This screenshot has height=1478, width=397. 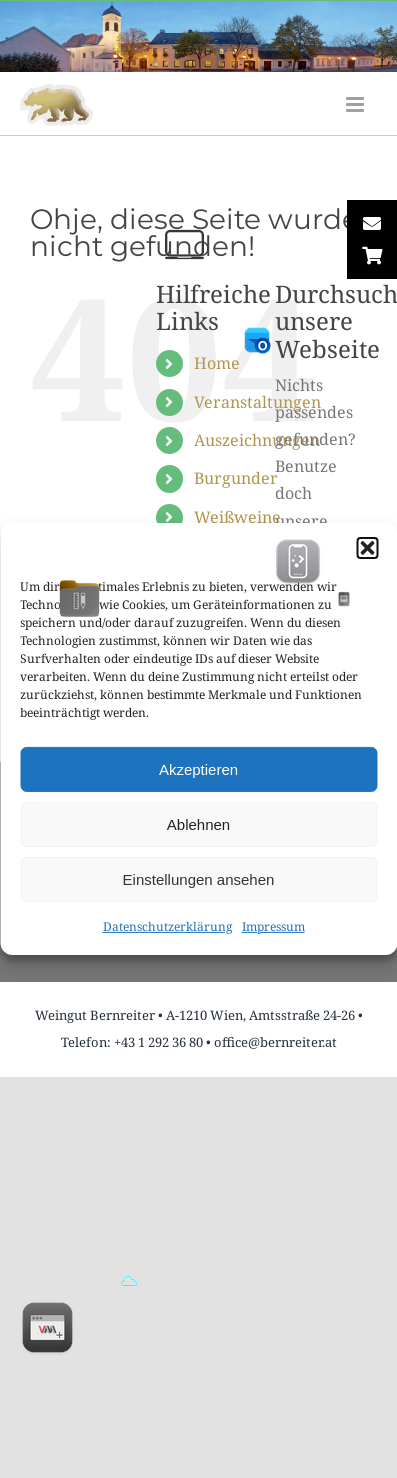 I want to click on configure kde connect settings, so click(x=298, y=562).